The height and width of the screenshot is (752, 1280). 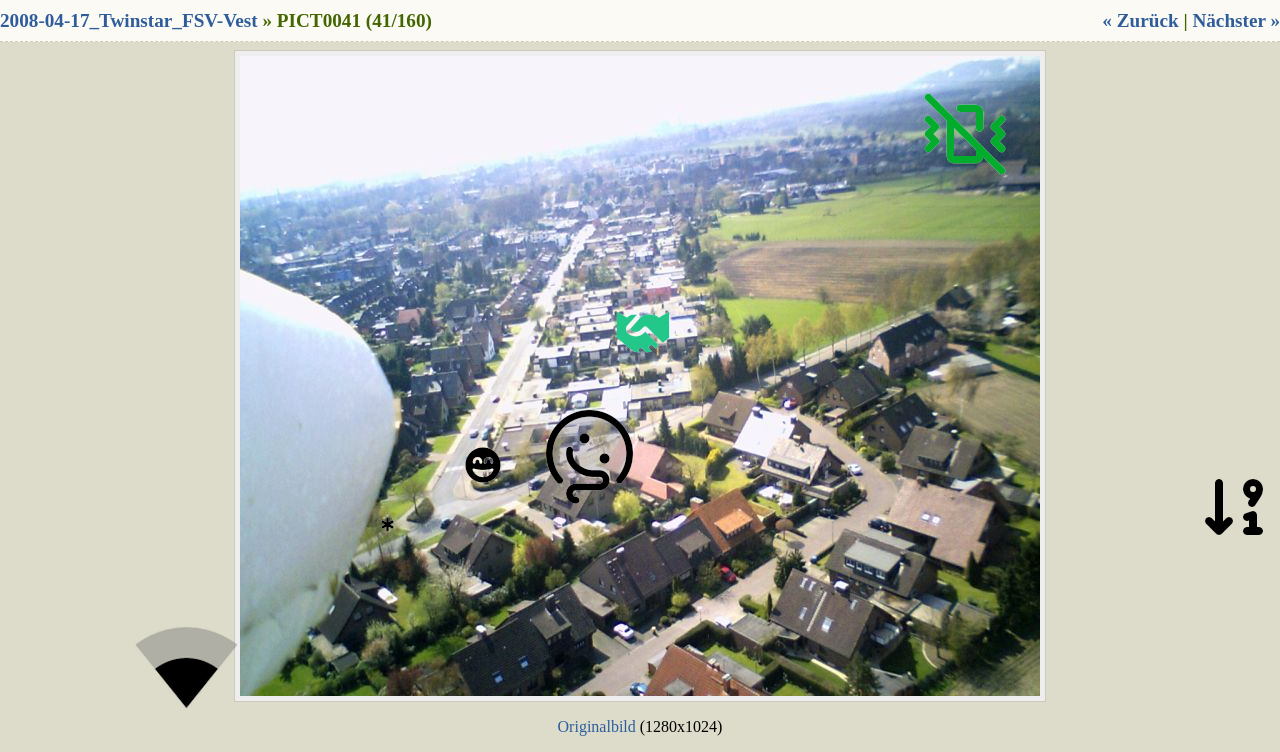 What do you see at coordinates (1235, 507) in the screenshot?
I see `sort items in descending numerical order (9 to 1)` at bounding box center [1235, 507].